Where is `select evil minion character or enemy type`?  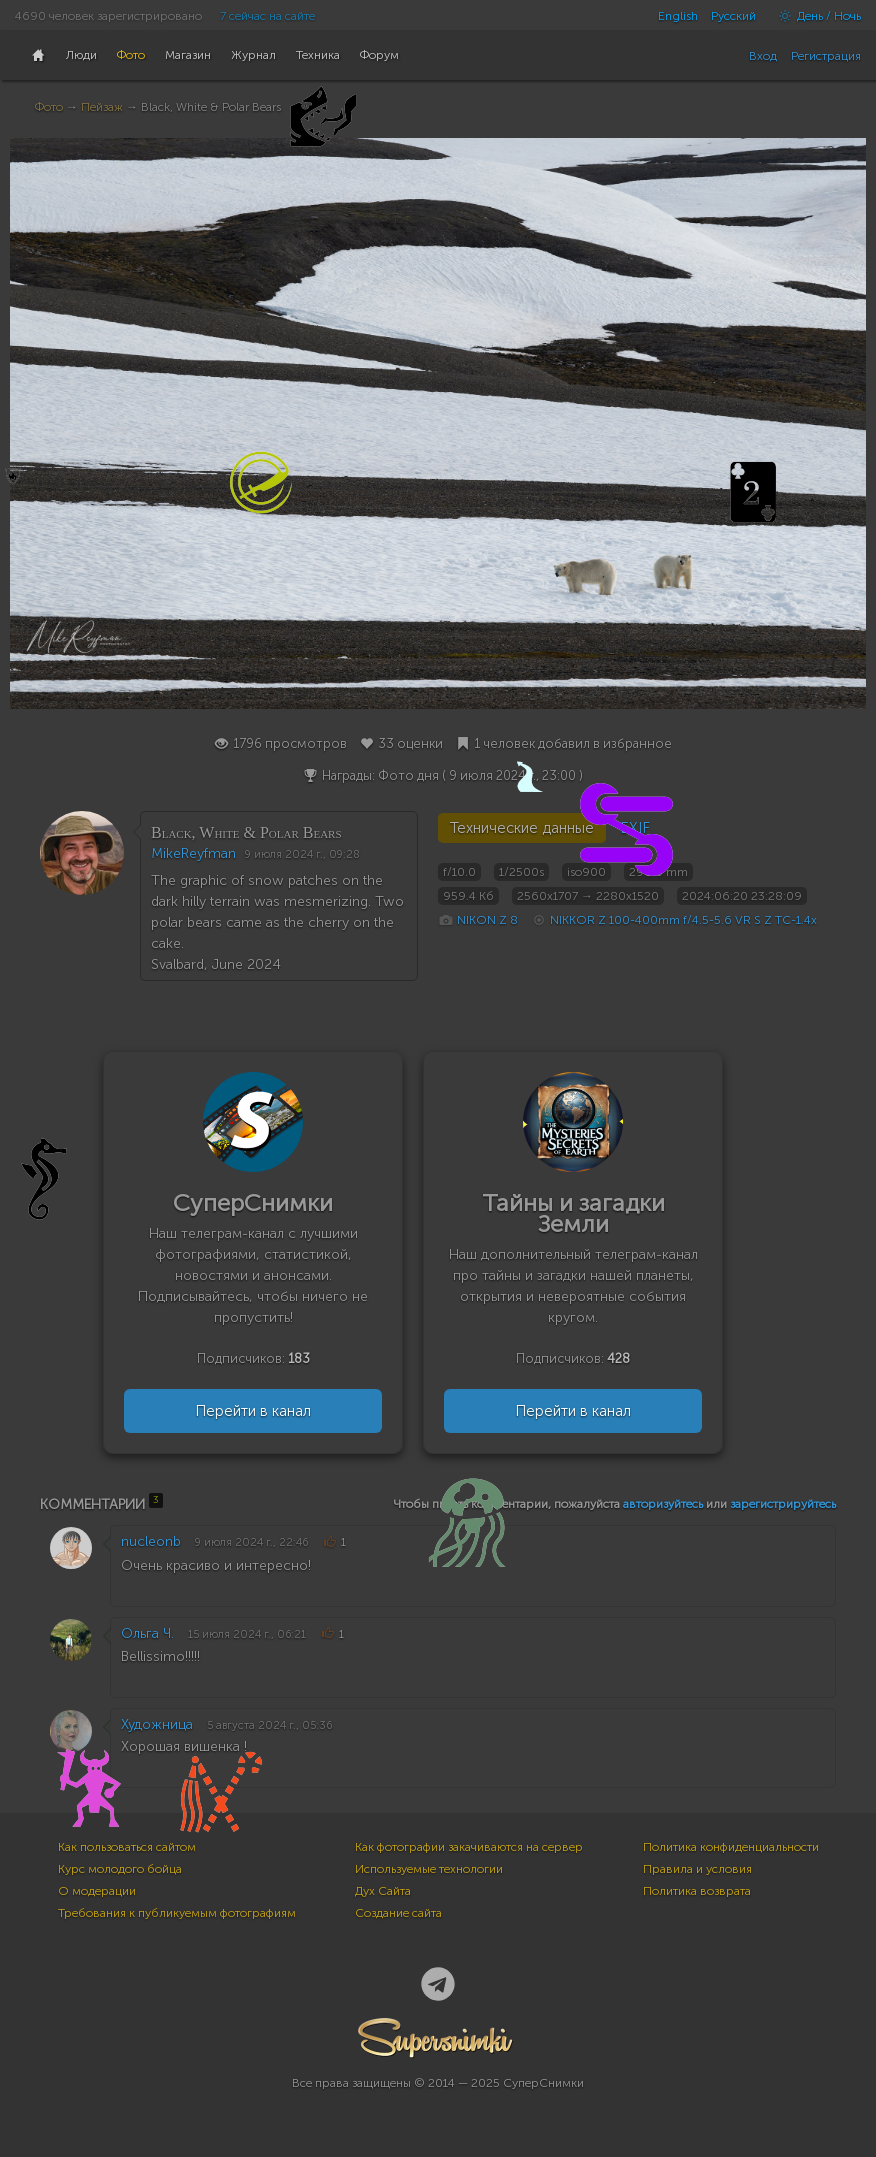
select evil minion character or enemy type is located at coordinates (89, 1788).